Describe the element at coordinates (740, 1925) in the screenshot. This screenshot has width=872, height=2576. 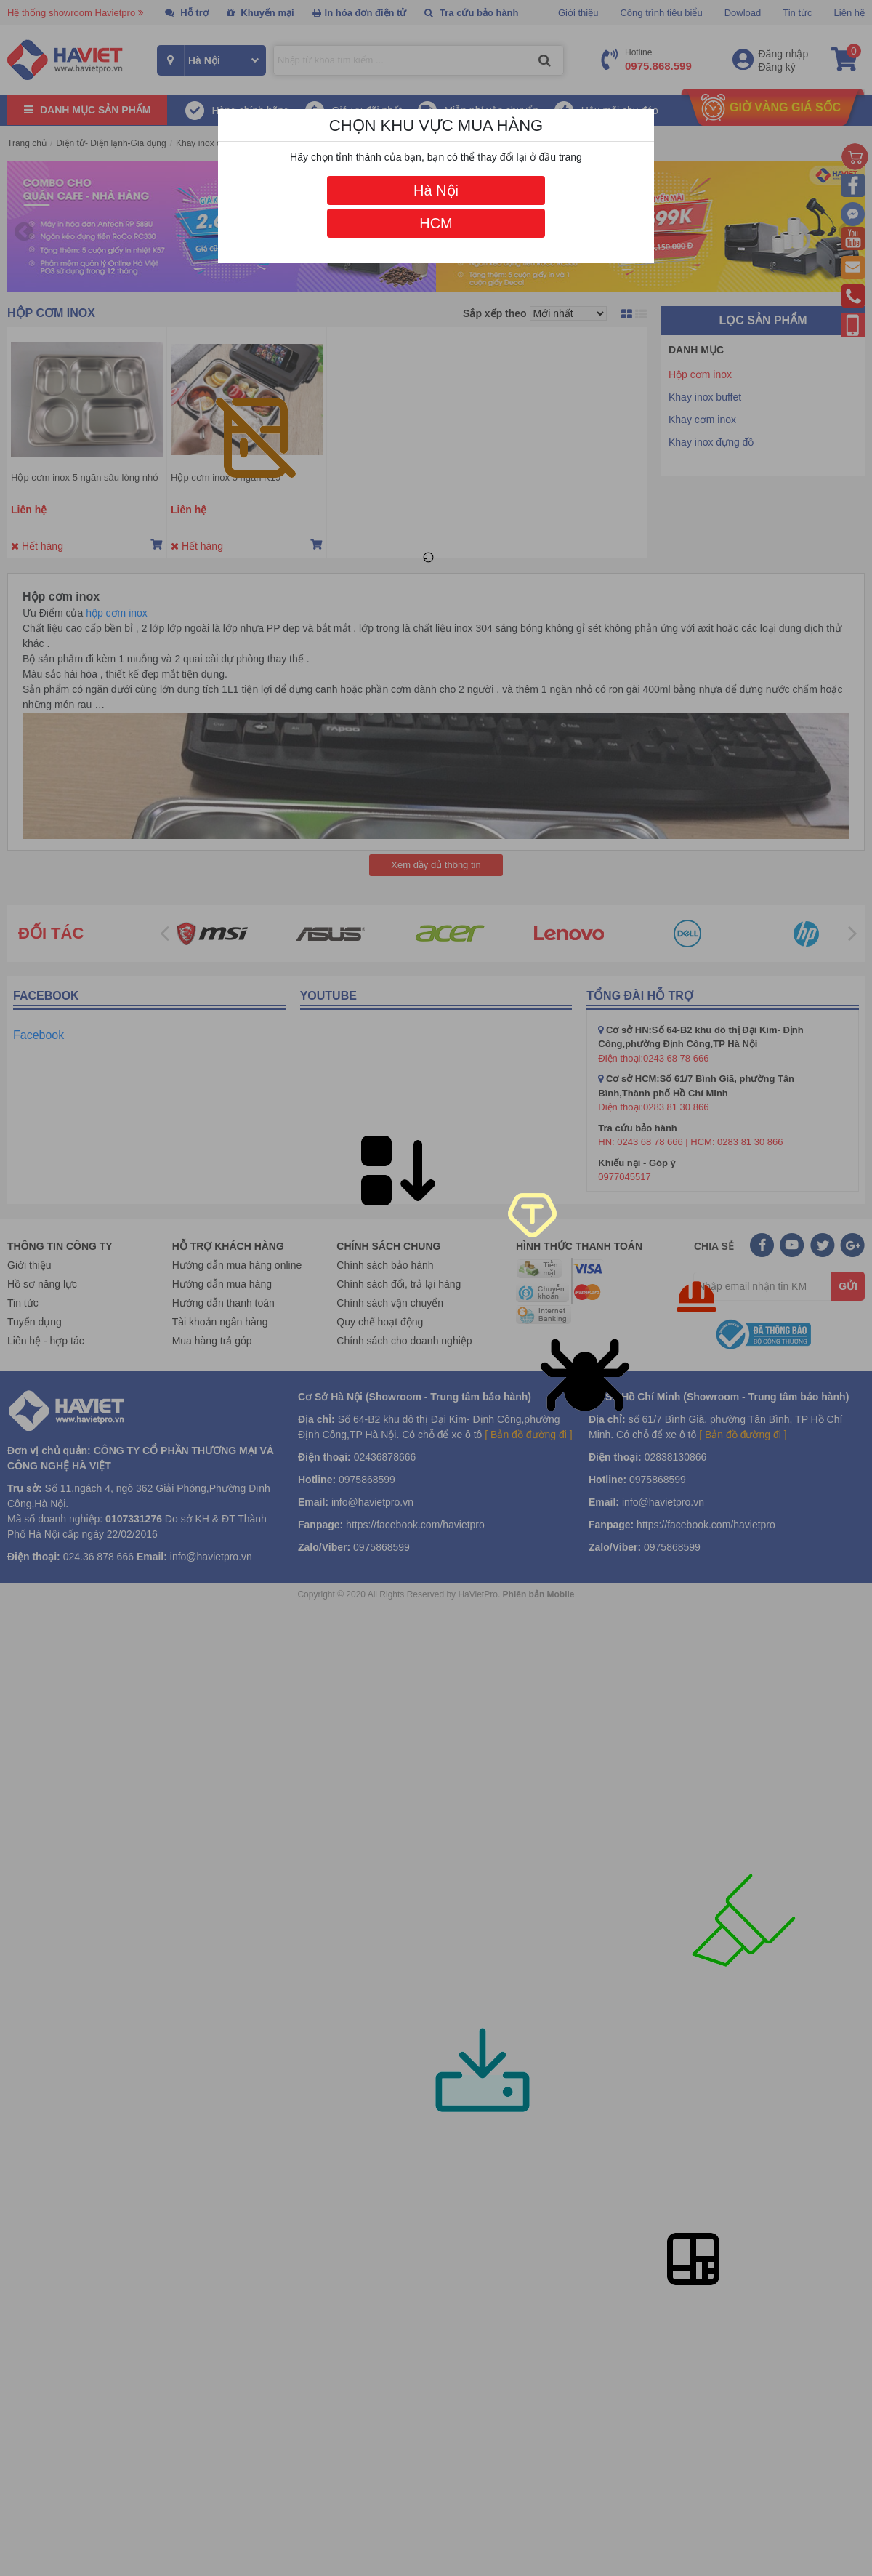
I see `highlight or mark selected text` at that location.